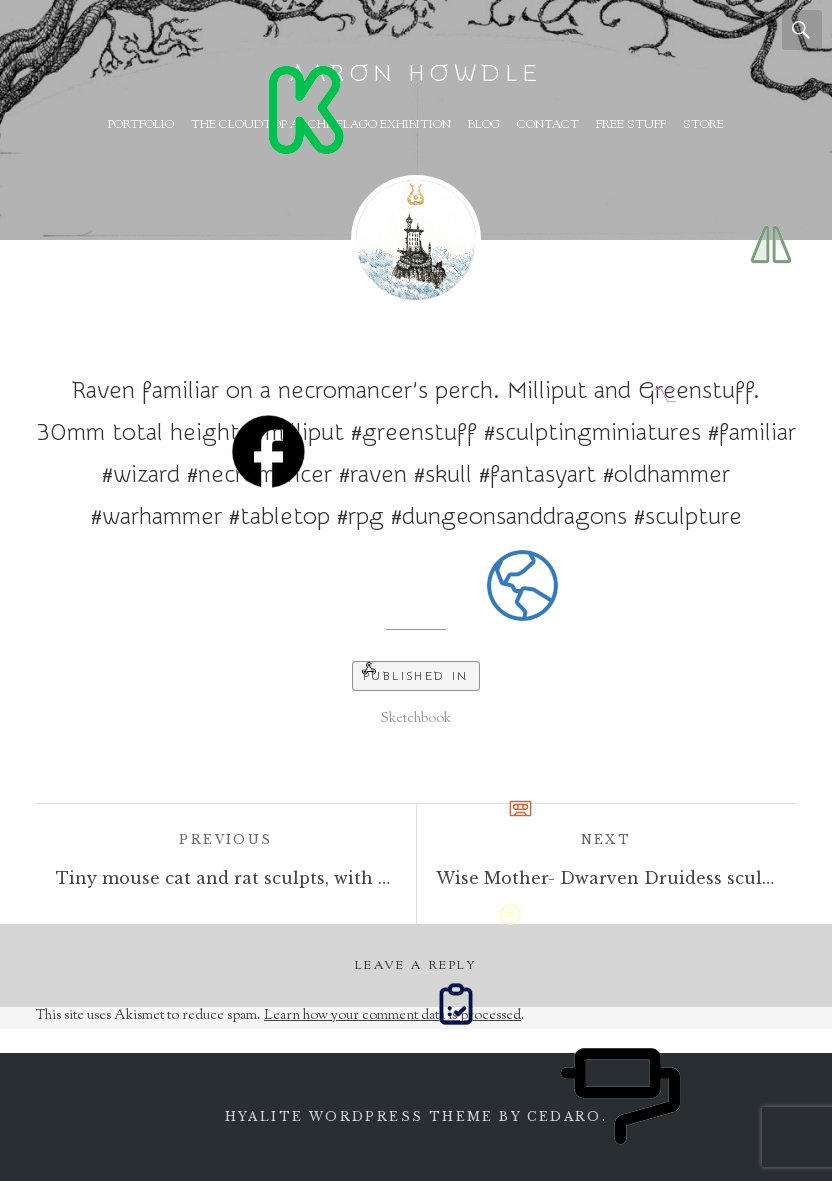 The width and height of the screenshot is (832, 1181). I want to click on link to Kickstarter profile or campaign, so click(304, 110).